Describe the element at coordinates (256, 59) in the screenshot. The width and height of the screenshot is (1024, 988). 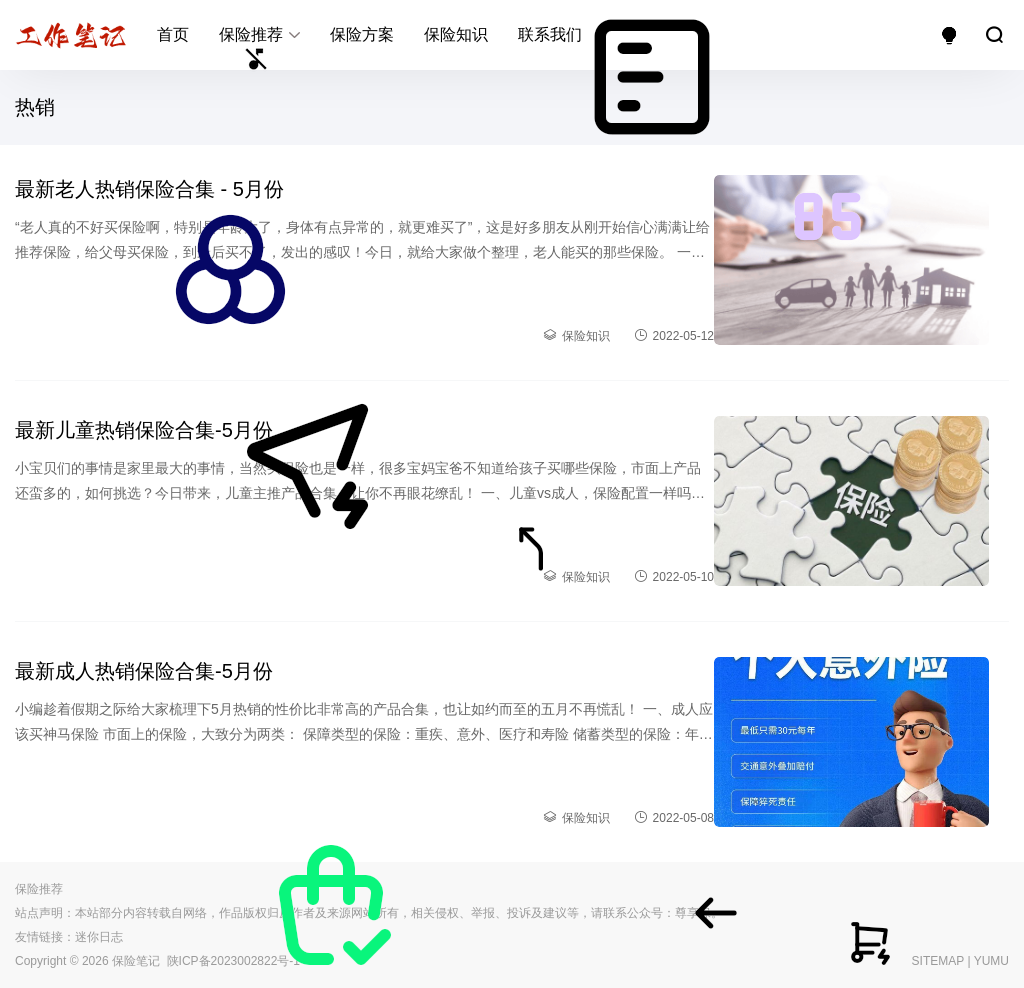
I see `mute or disable music playback` at that location.